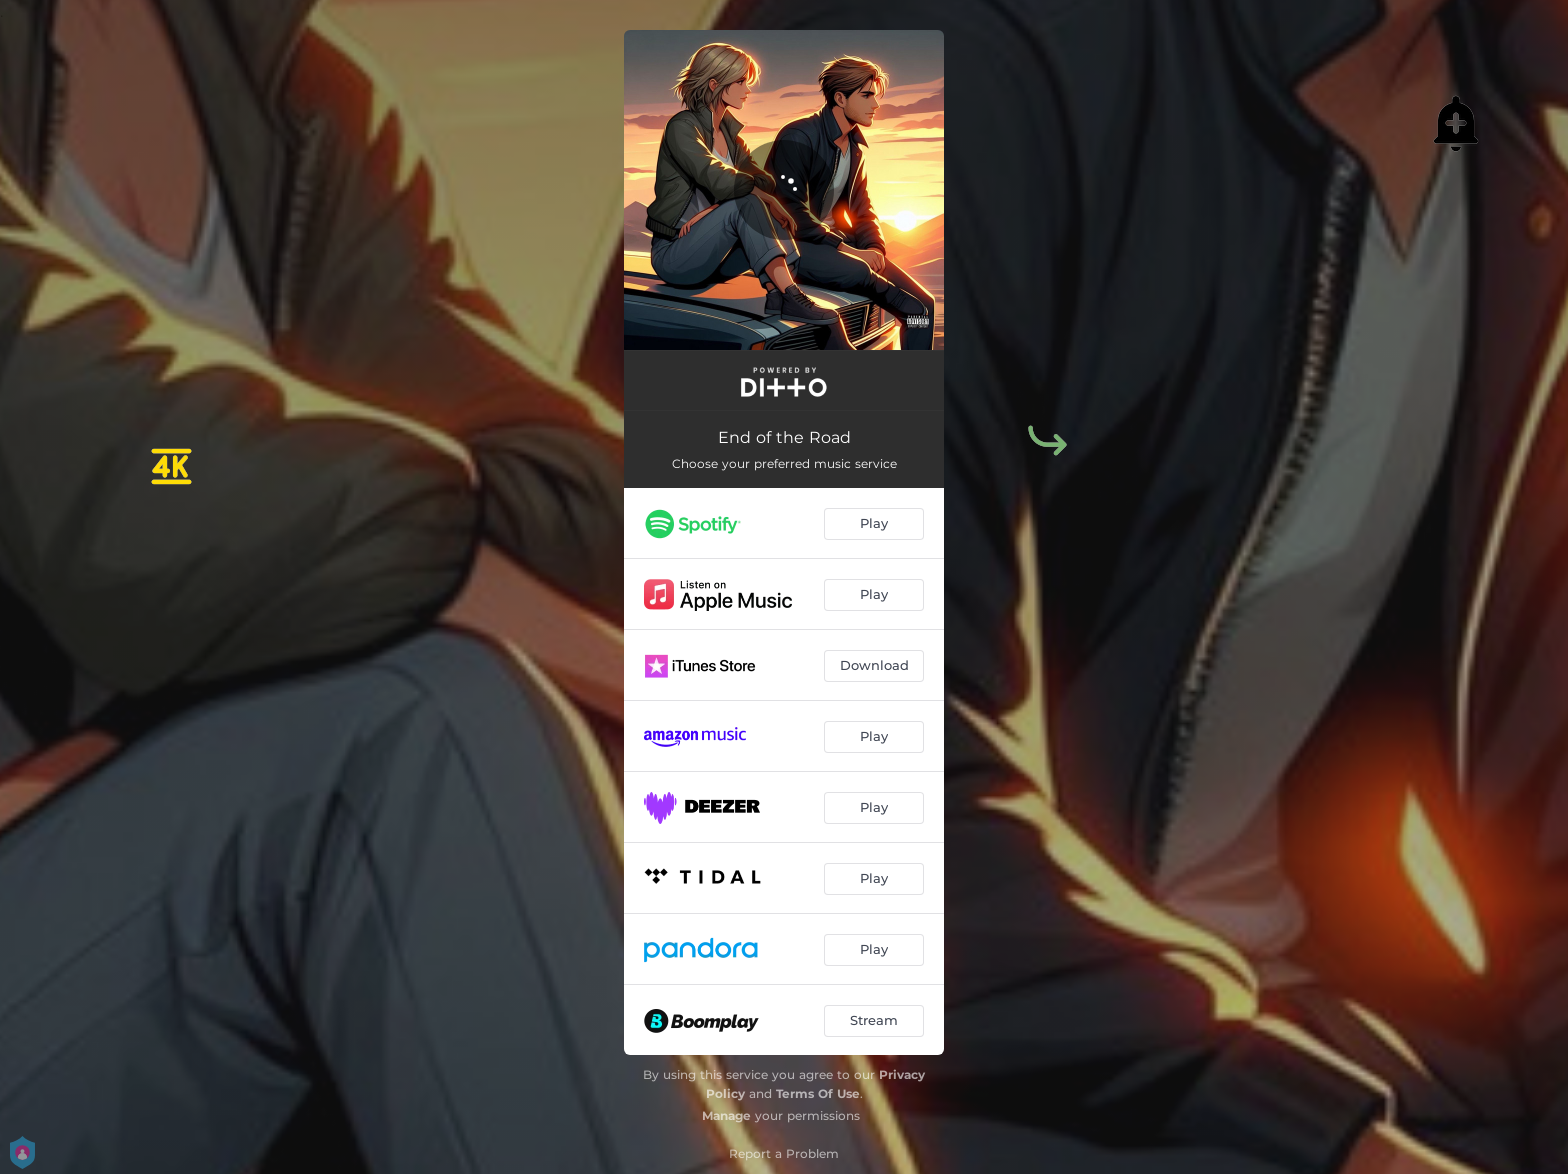 This screenshot has width=1568, height=1174. Describe the element at coordinates (1047, 440) in the screenshot. I see `reply to a message or comment` at that location.